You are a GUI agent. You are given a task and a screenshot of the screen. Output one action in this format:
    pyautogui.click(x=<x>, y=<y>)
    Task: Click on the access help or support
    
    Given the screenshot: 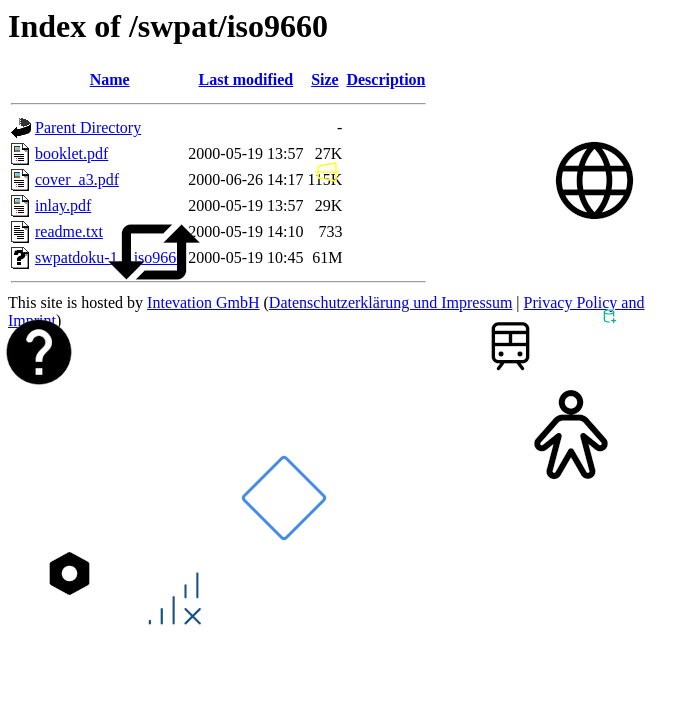 What is the action you would take?
    pyautogui.click(x=39, y=352)
    